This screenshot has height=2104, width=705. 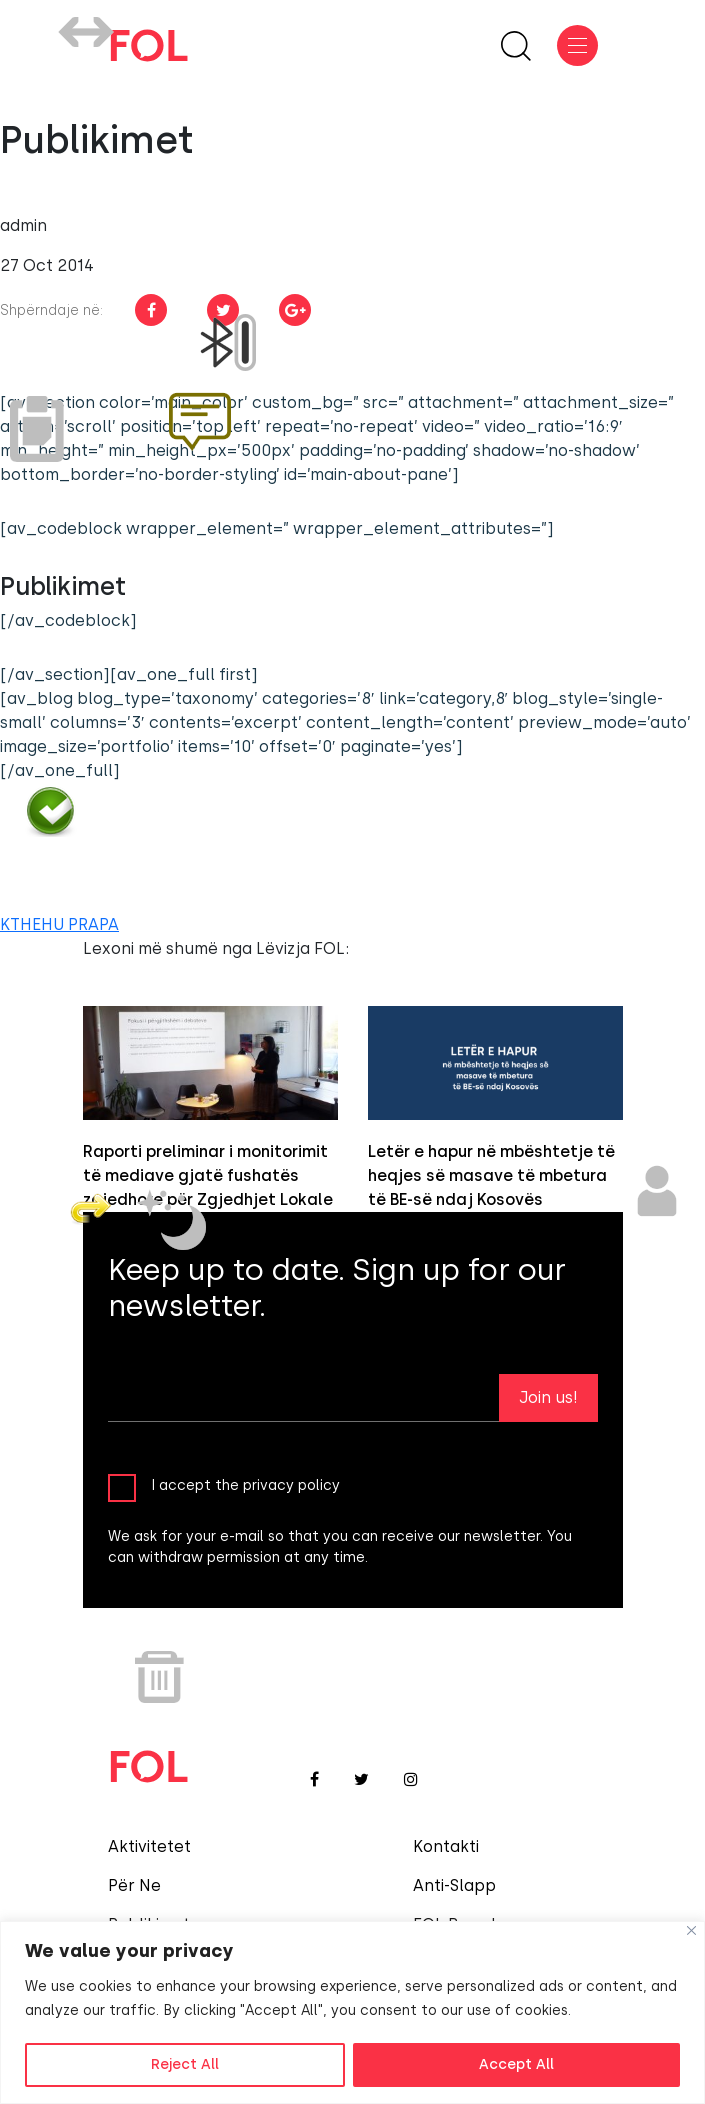 What do you see at coordinates (227, 342) in the screenshot?
I see `view bluetooth device battery status` at bounding box center [227, 342].